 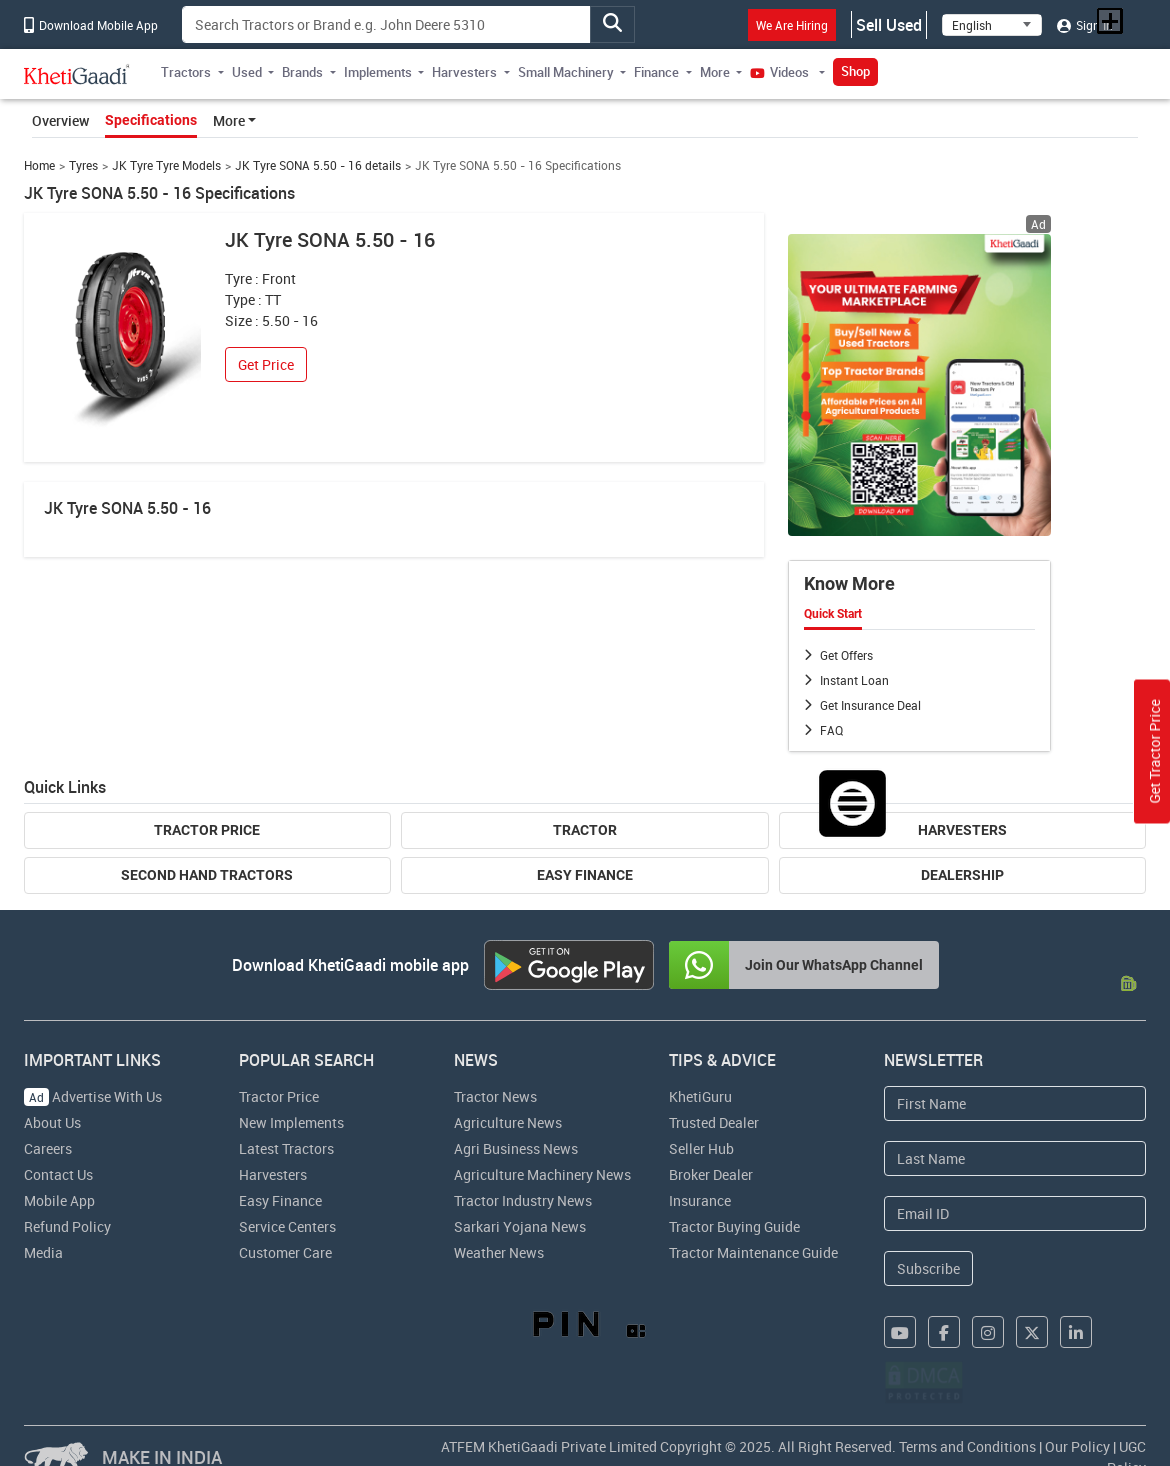 I want to click on enter PIN code for parental controls, so click(x=566, y=1324).